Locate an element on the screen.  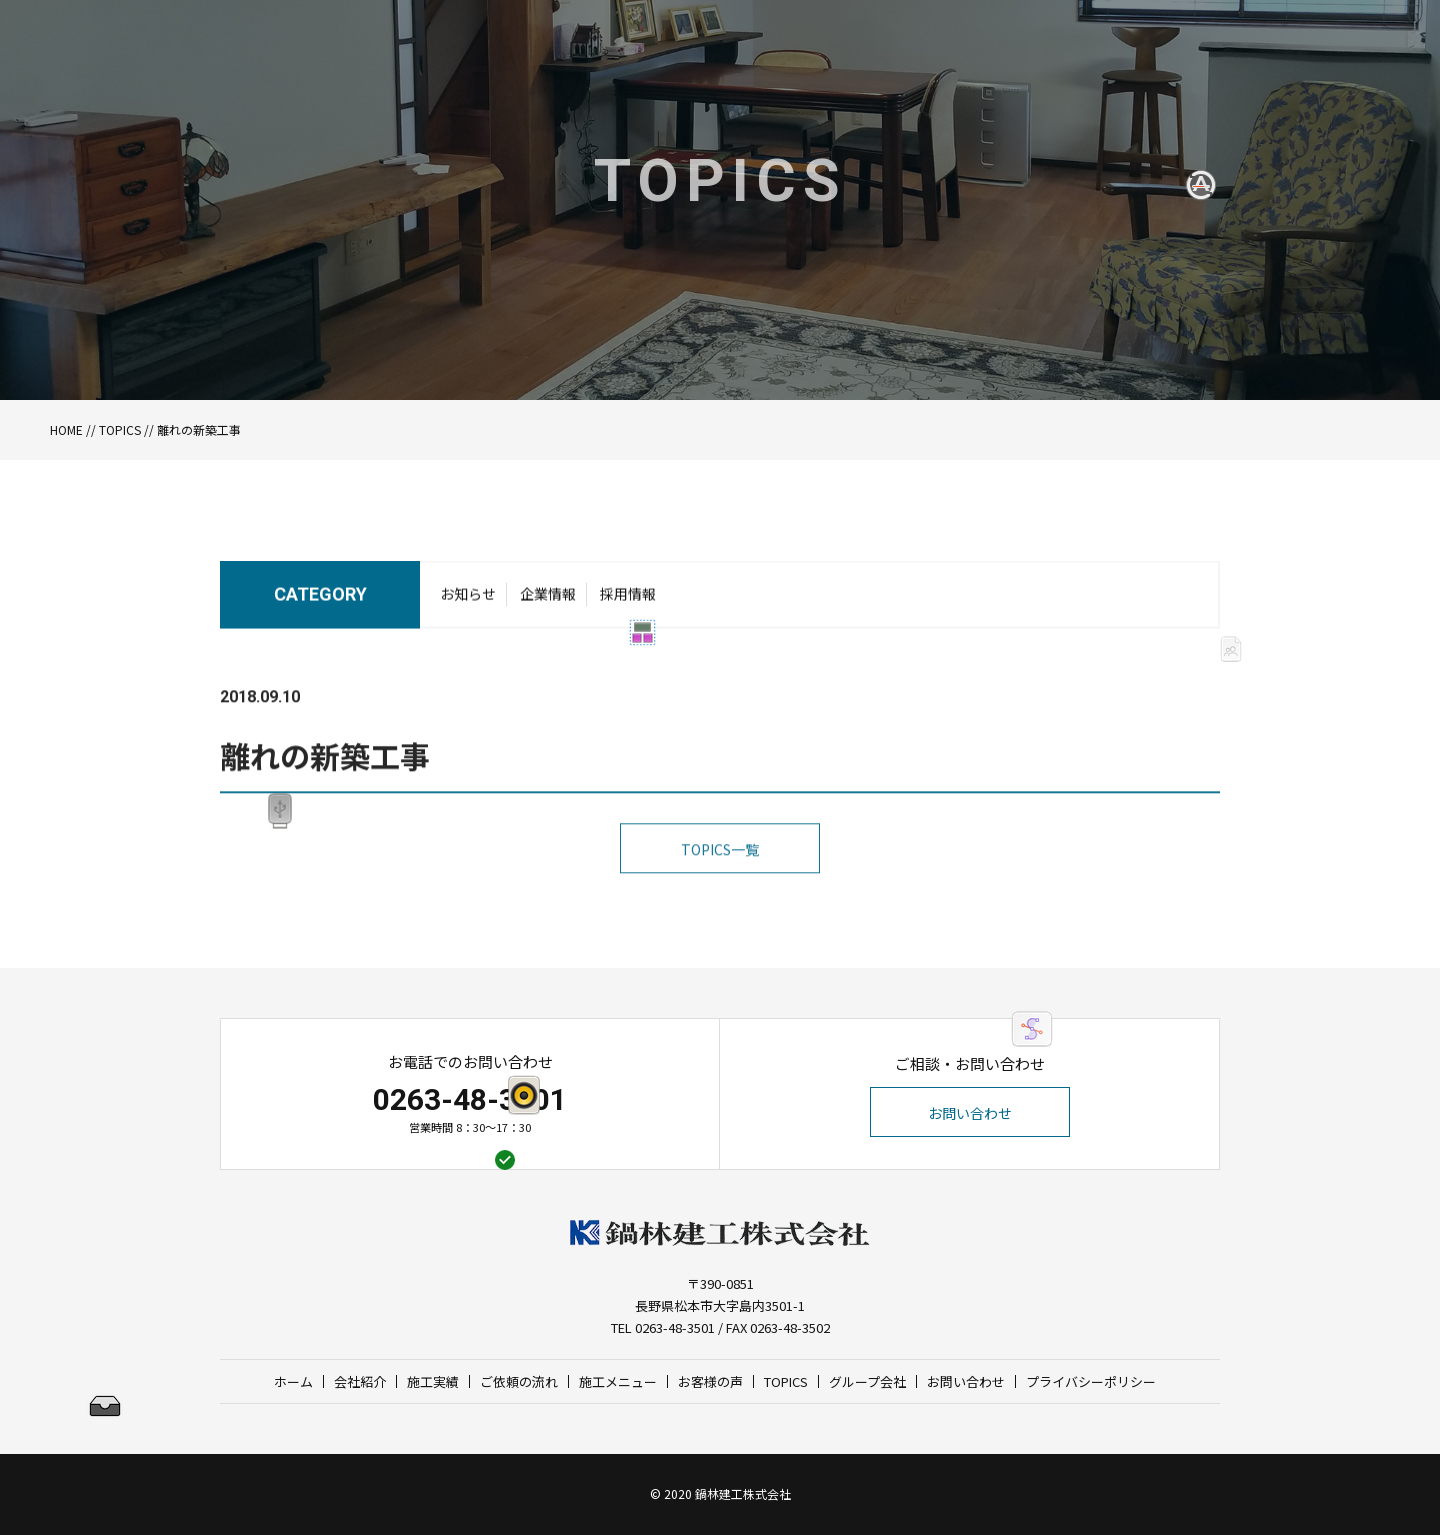
credits or attribution file is located at coordinates (1231, 649).